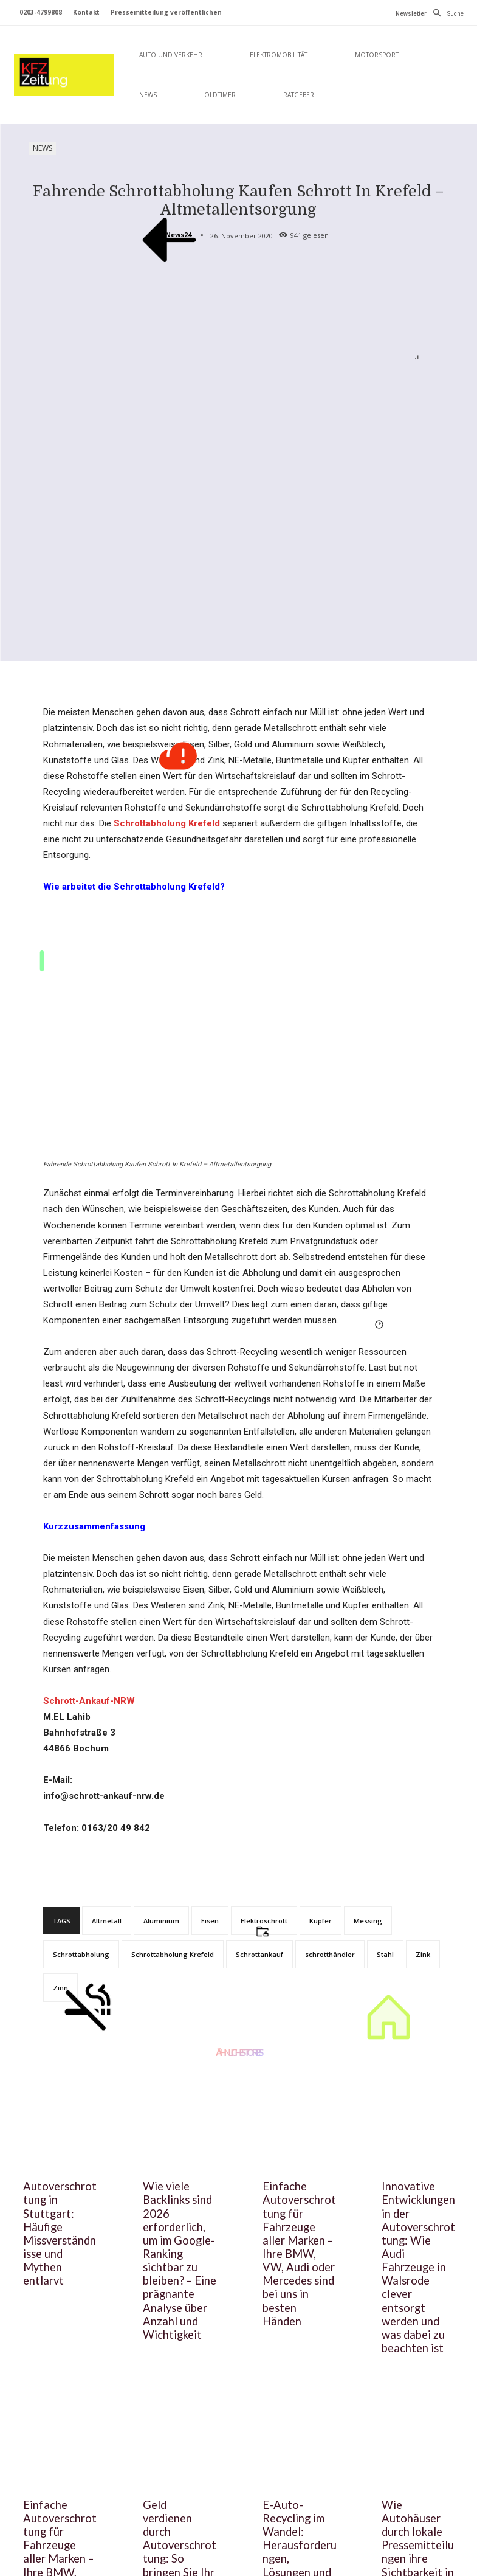 The height and width of the screenshot is (2576, 477). I want to click on access a password-protected folder, so click(263, 1931).